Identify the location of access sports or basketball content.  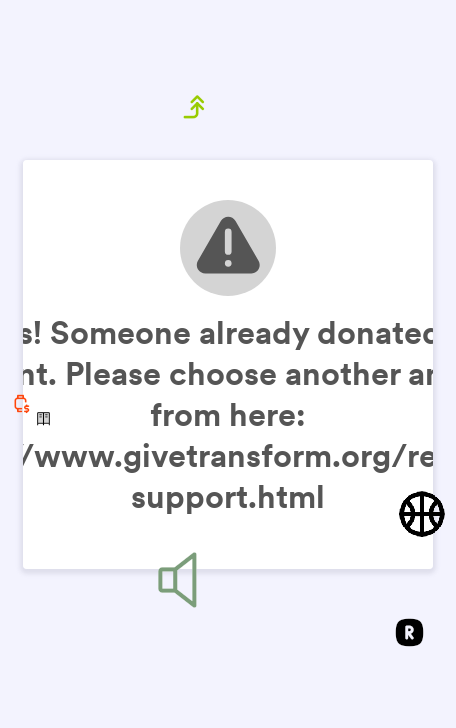
(422, 514).